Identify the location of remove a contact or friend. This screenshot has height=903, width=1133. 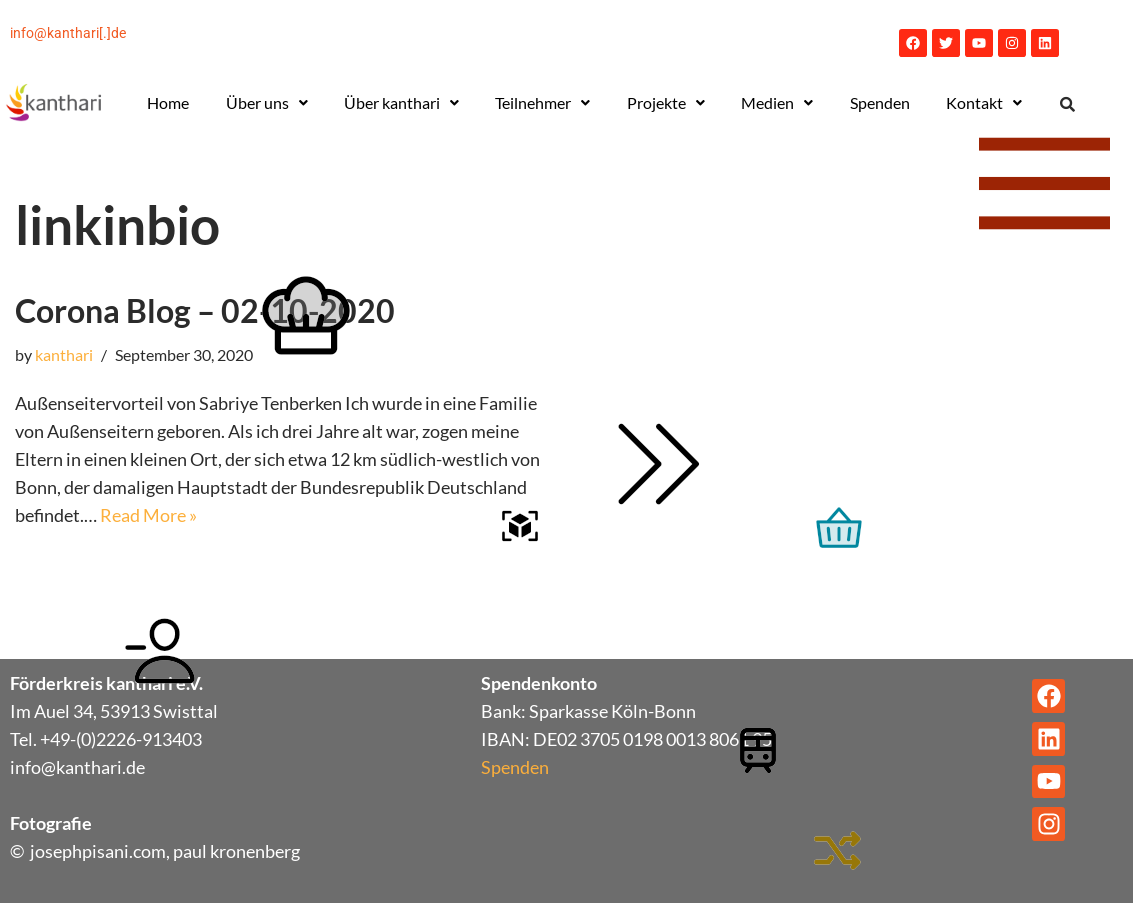
(160, 651).